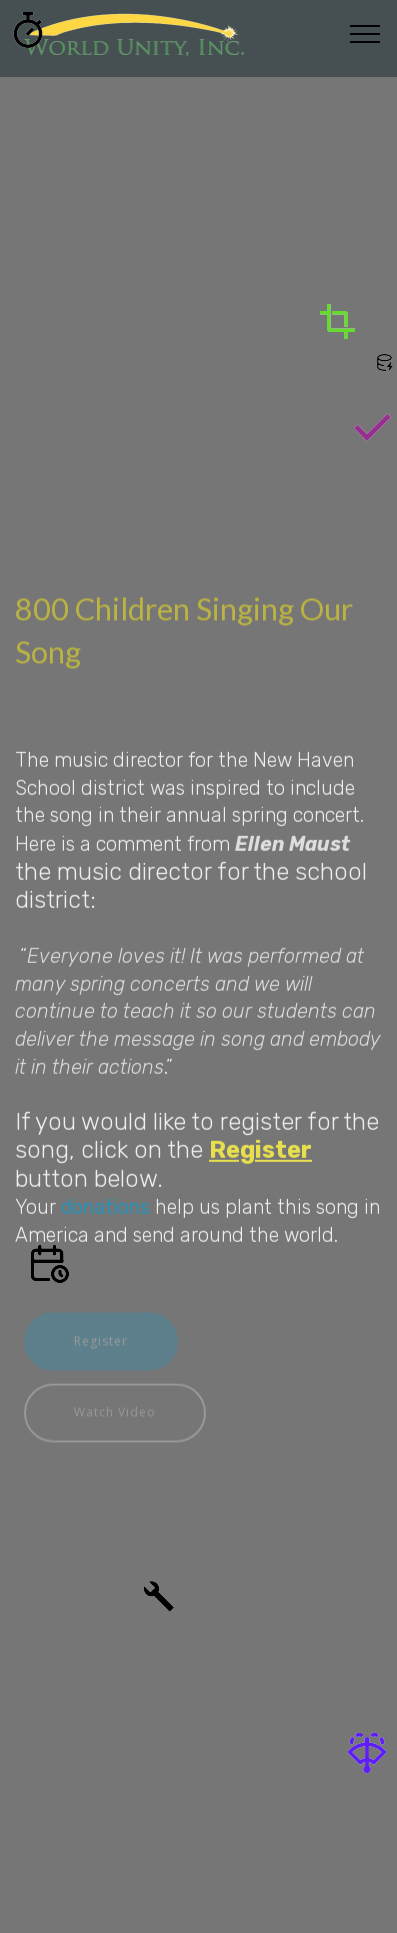 The width and height of the screenshot is (397, 1933). I want to click on confirm or submit an action, so click(372, 426).